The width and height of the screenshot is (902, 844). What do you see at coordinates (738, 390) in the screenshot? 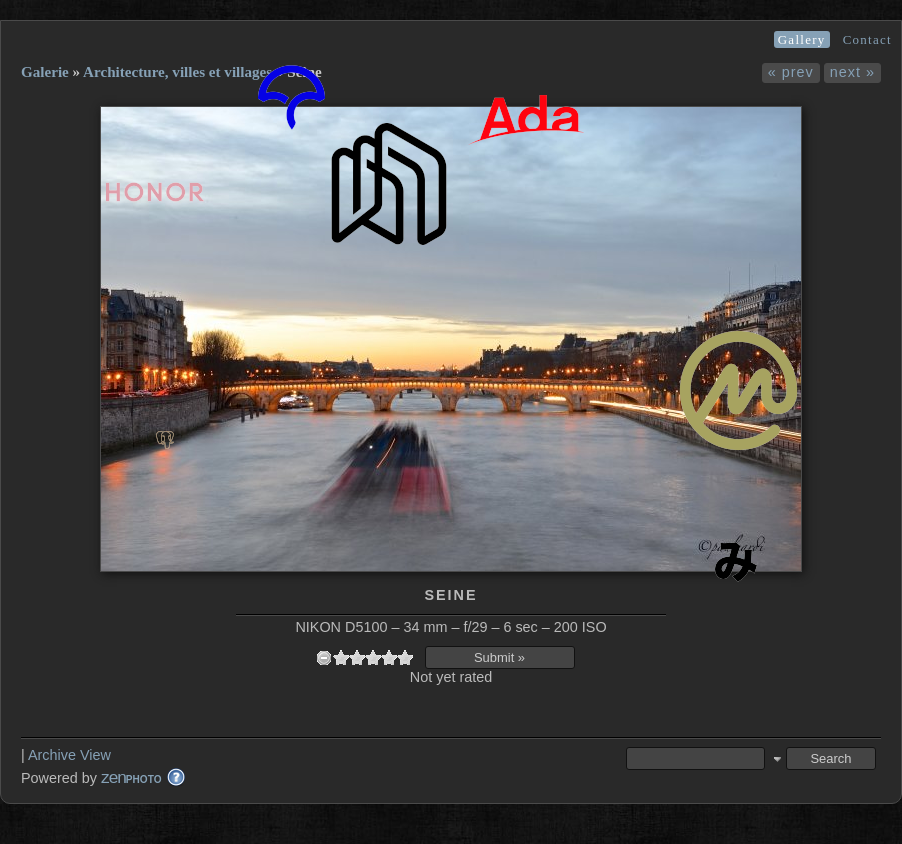
I see `open CoinMarketCap app` at bounding box center [738, 390].